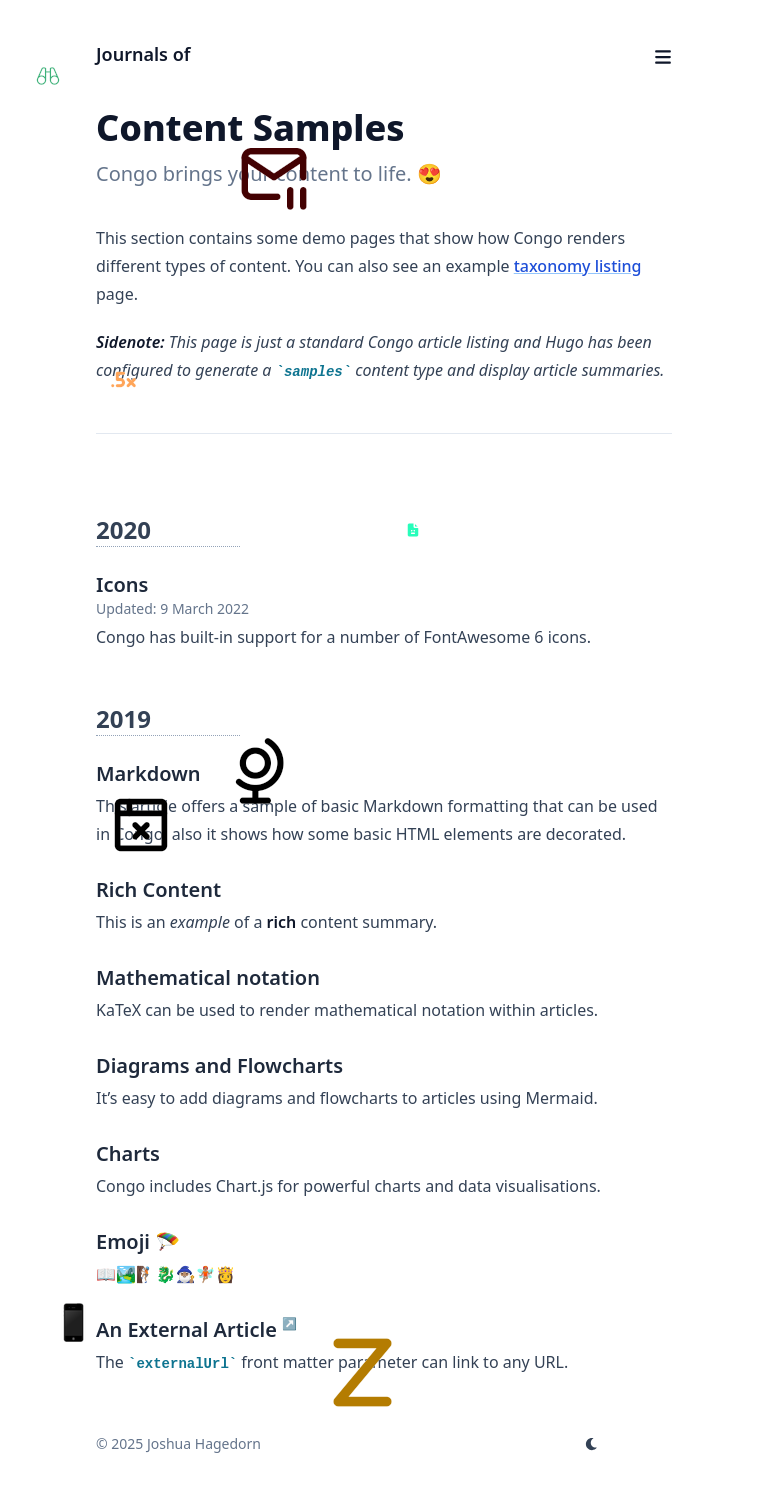 The image size is (768, 1508). Describe the element at coordinates (362, 1372) in the screenshot. I see `indicates items starting with the letter Z in an alphabetical list` at that location.